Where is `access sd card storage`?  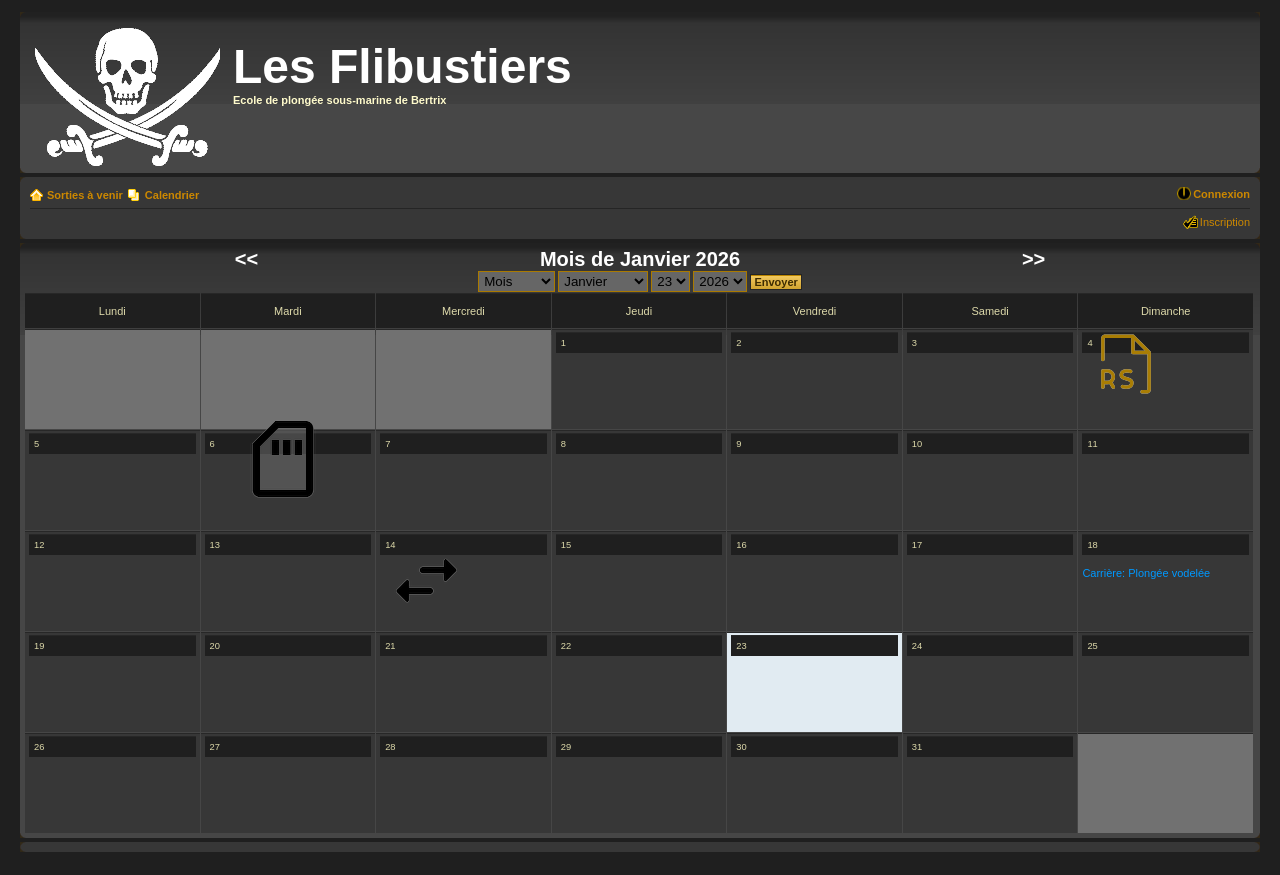
access sd card storage is located at coordinates (283, 459).